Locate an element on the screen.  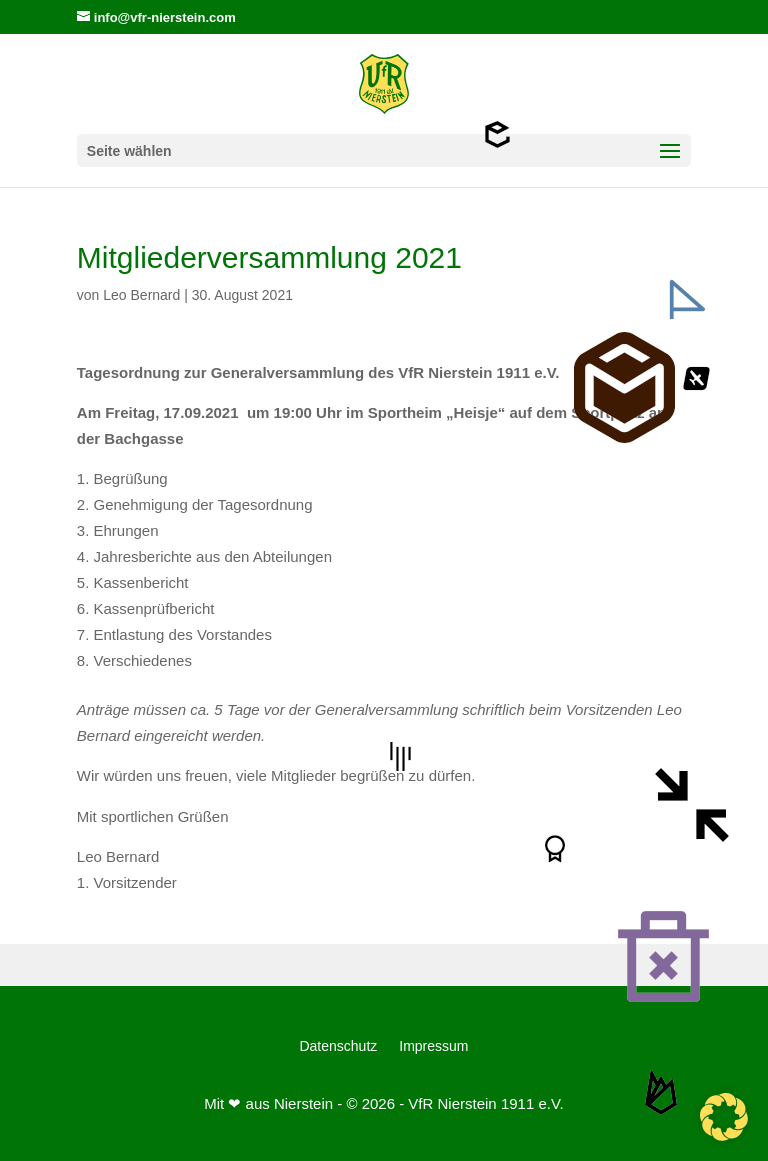
open gitter chat application is located at coordinates (400, 756).